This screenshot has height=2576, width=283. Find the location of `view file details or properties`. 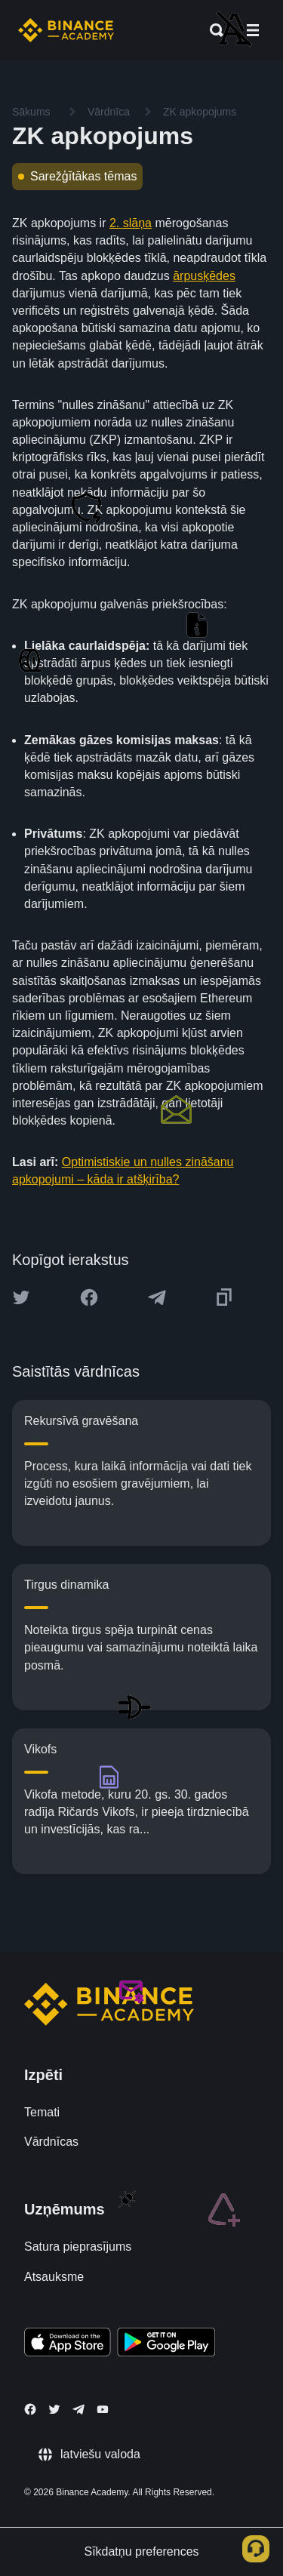

view file details or properties is located at coordinates (197, 625).